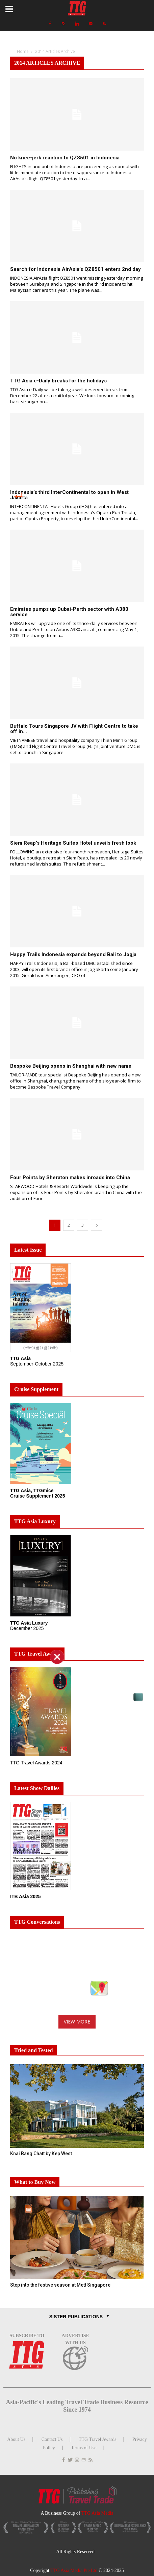 The width and height of the screenshot is (154, 2576). I want to click on close the current window, so click(57, 1657).